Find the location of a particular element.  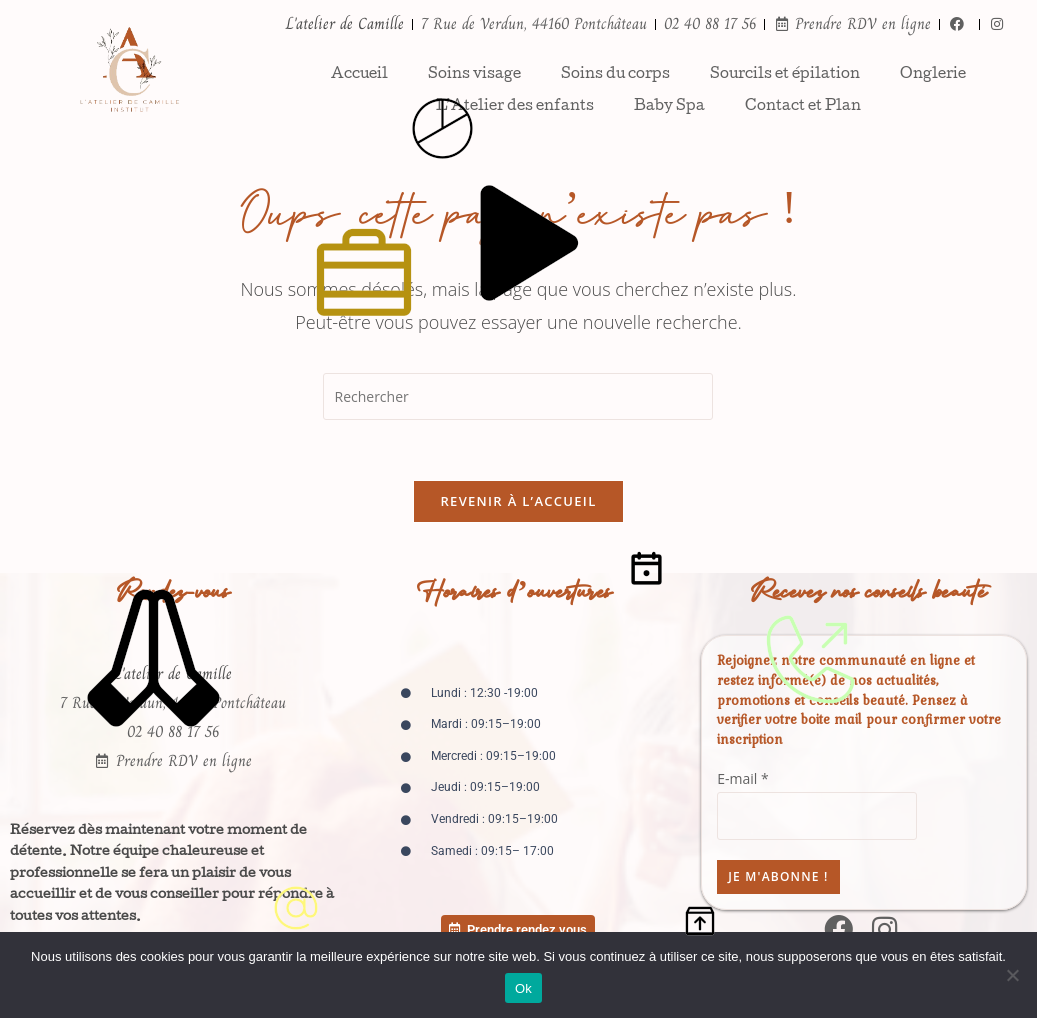

indicates an event or reminder on today's date is located at coordinates (646, 569).